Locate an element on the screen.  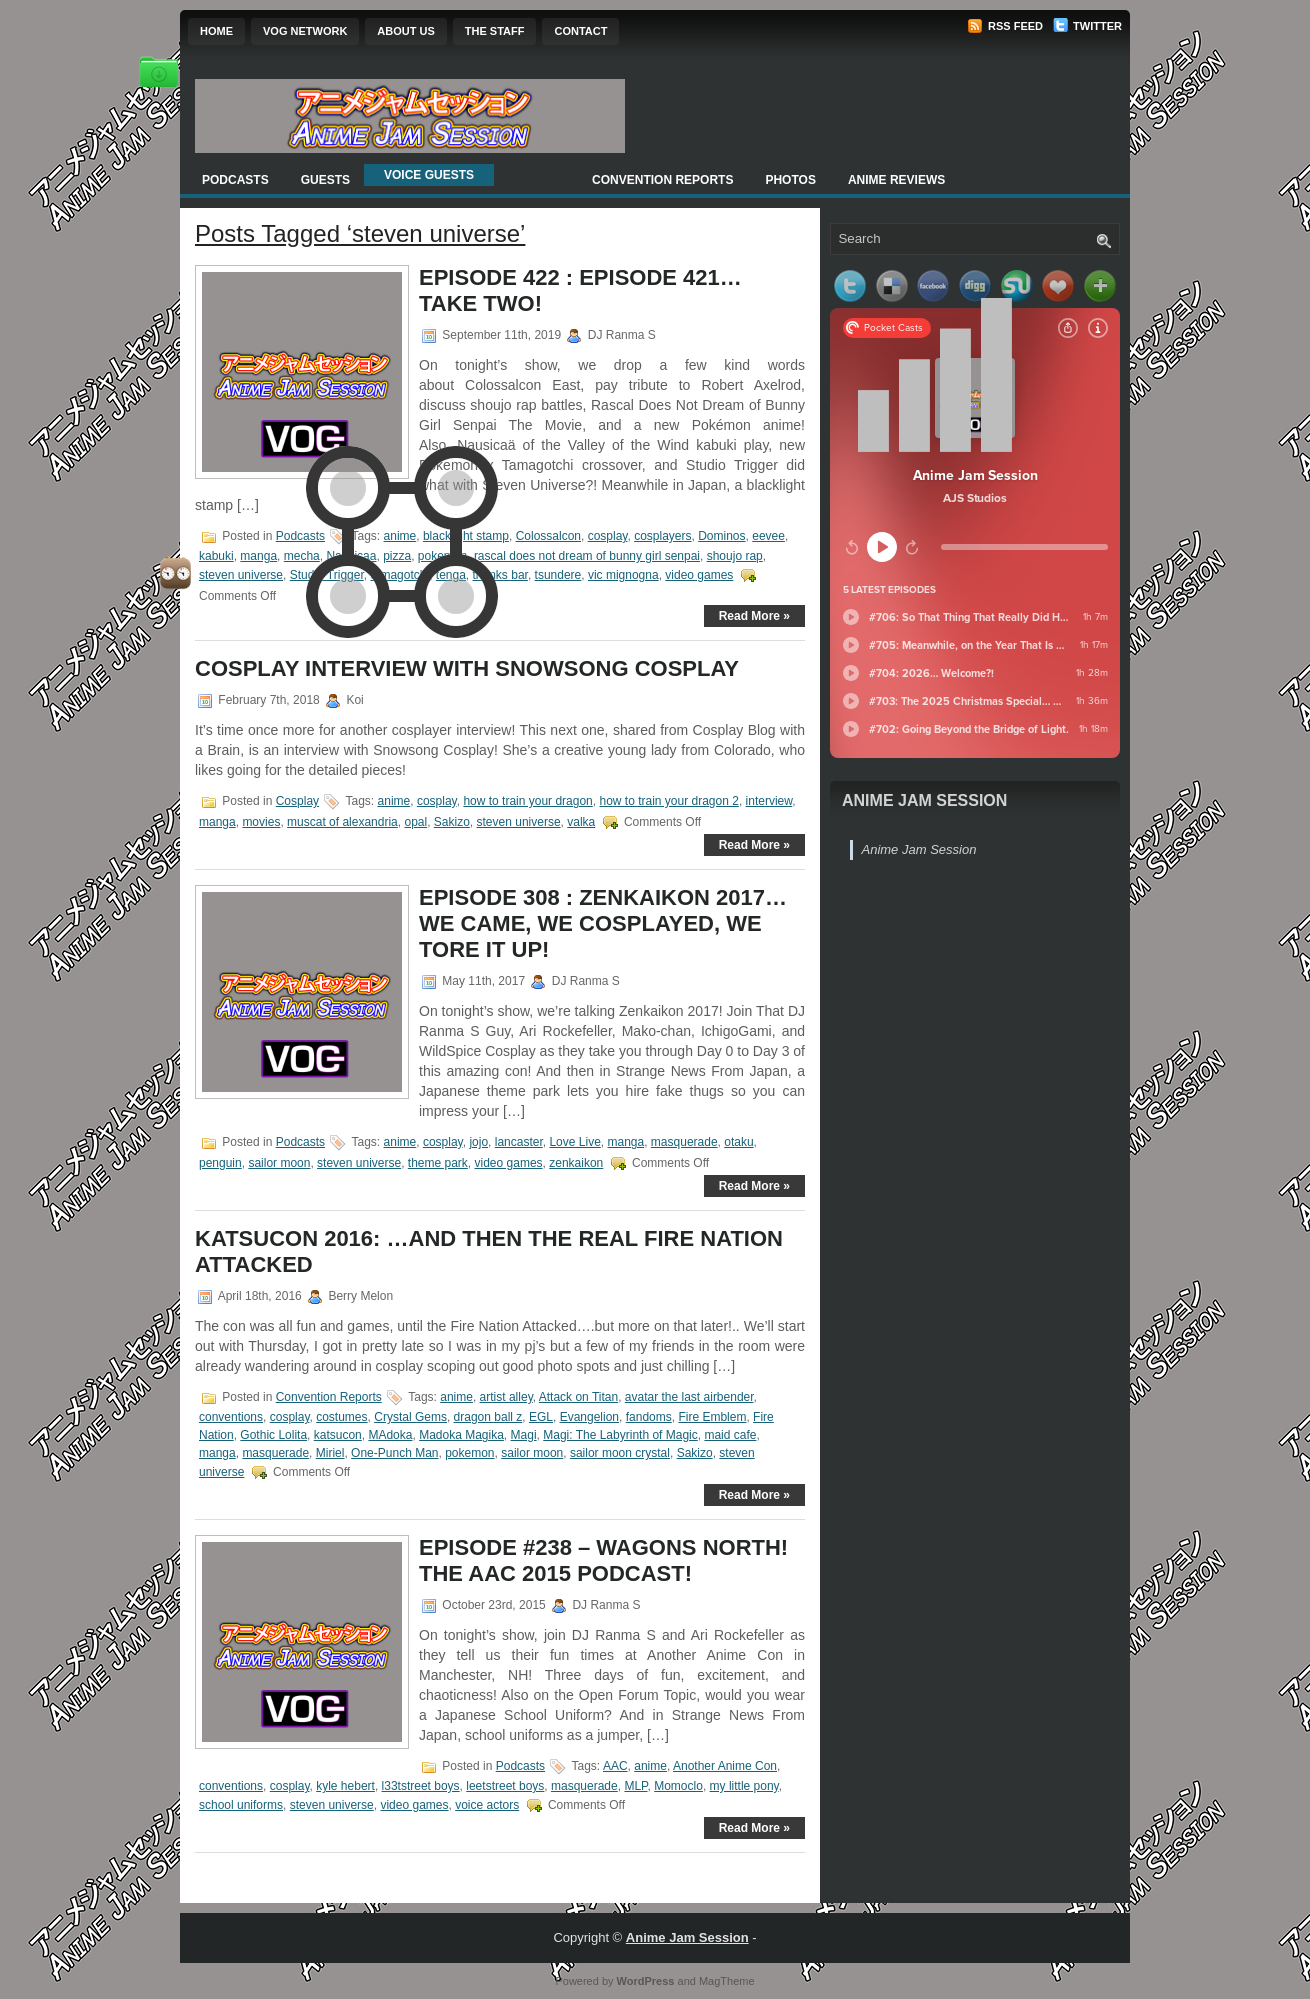
open downloads folder is located at coordinates (159, 72).